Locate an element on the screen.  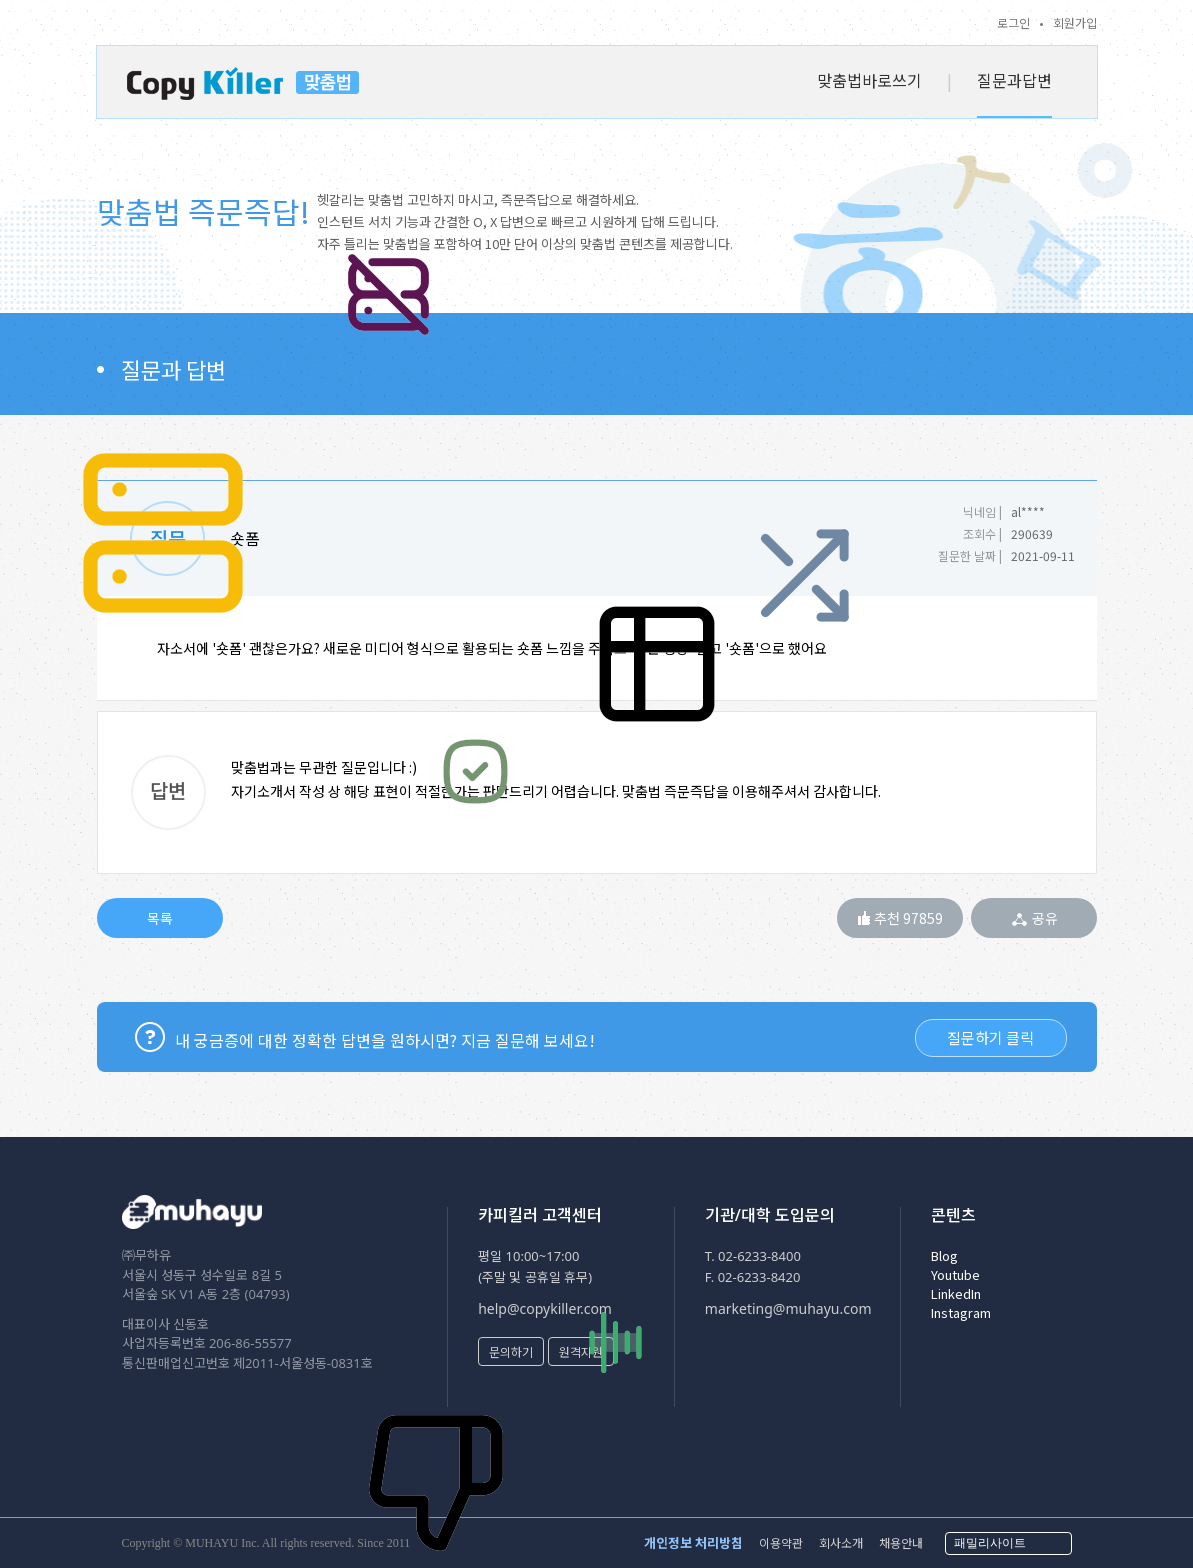
access server settings or status is located at coordinates (163, 533).